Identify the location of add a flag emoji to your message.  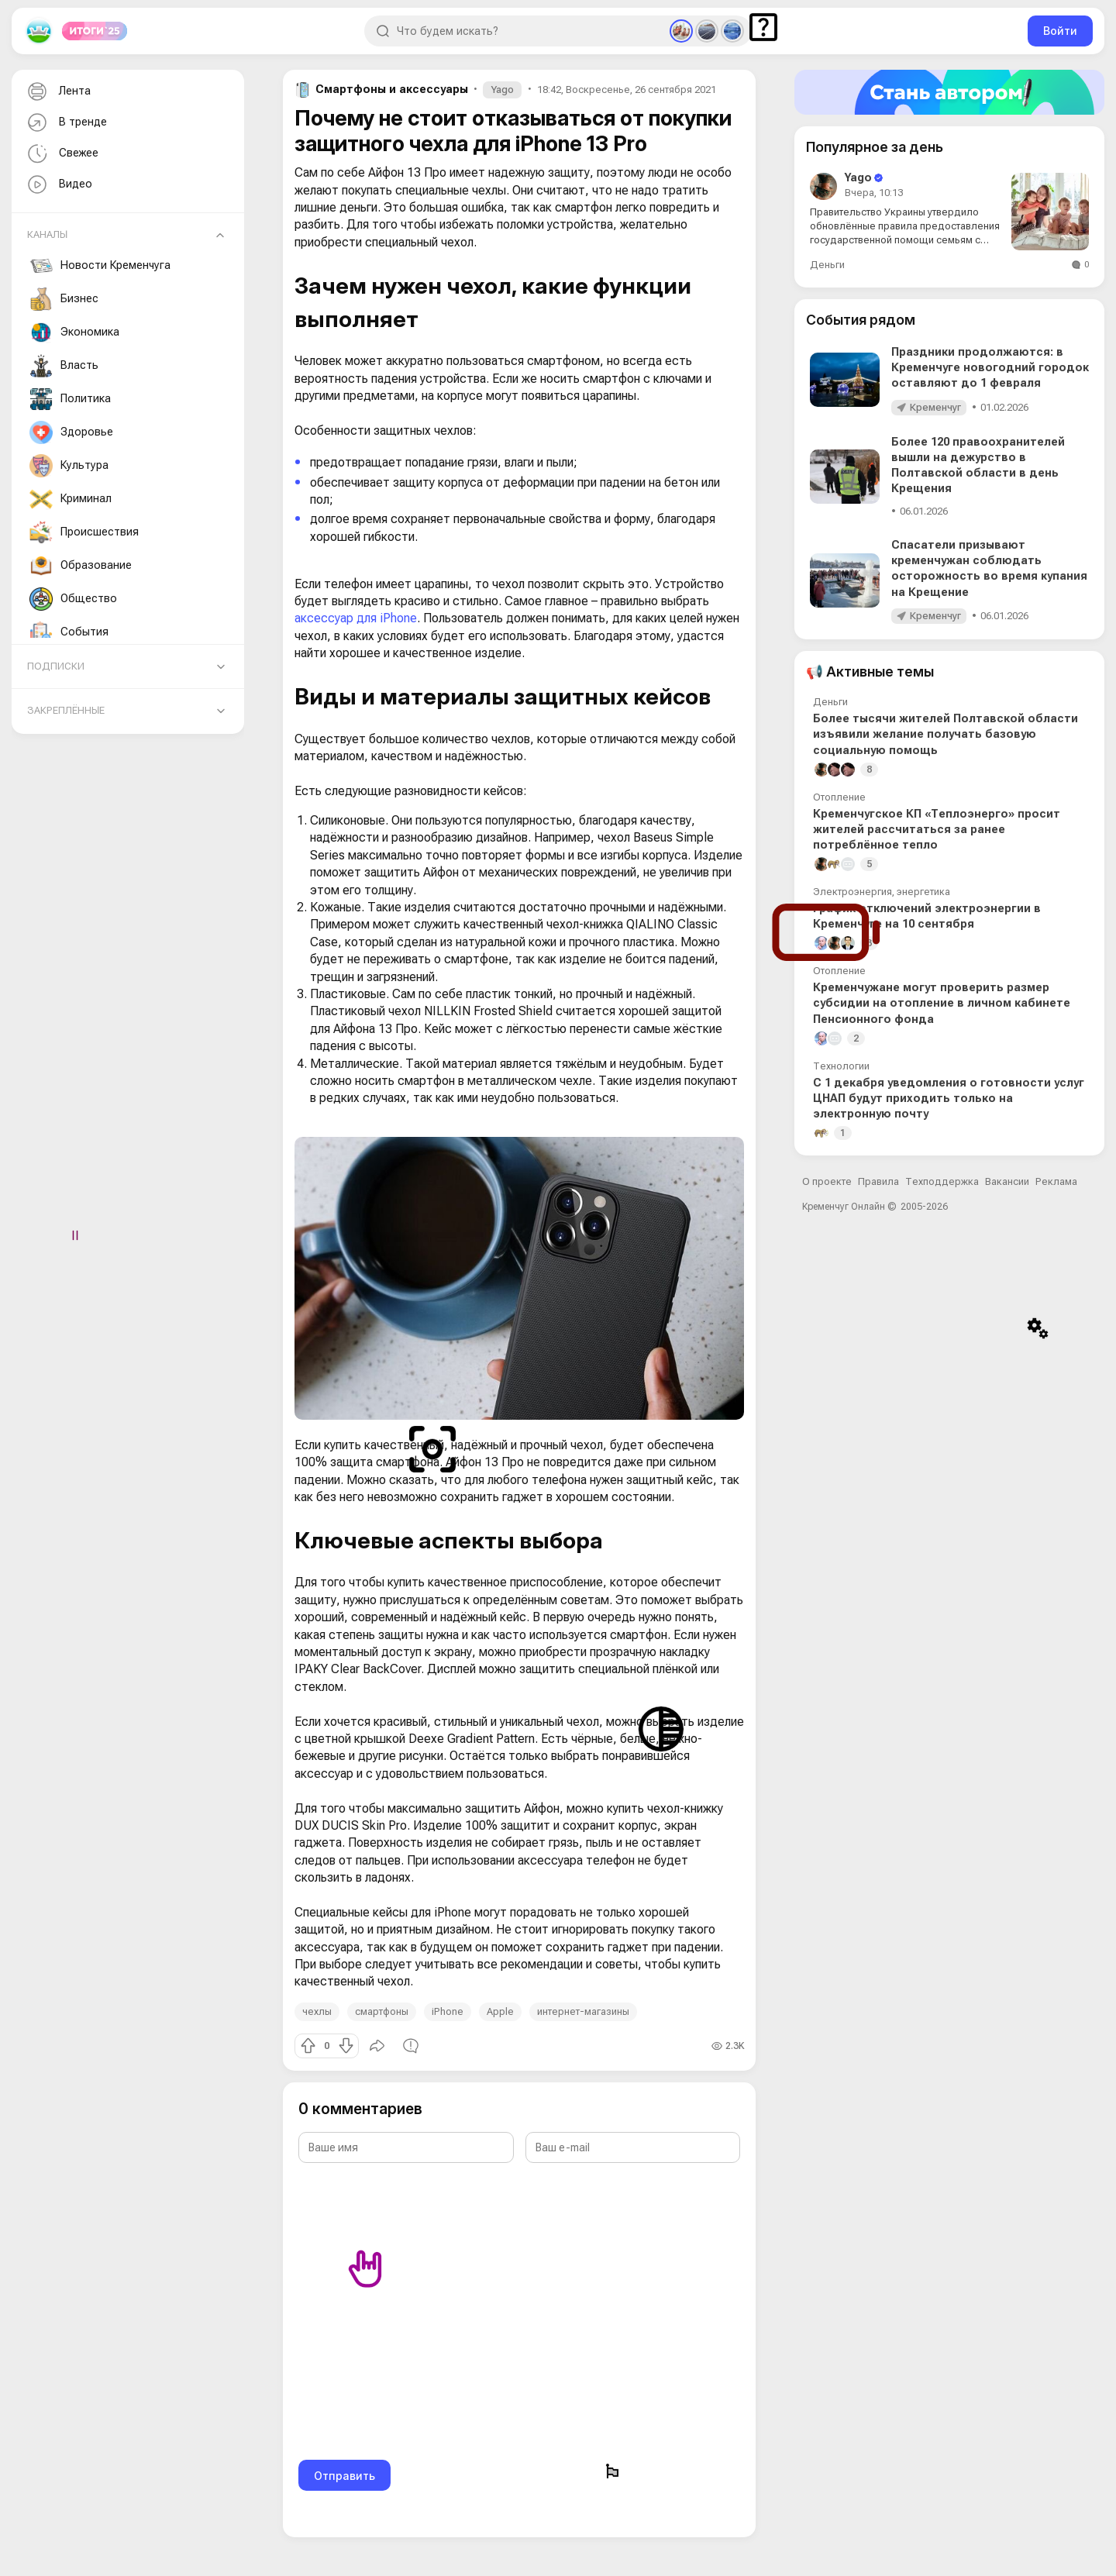
(612, 2471).